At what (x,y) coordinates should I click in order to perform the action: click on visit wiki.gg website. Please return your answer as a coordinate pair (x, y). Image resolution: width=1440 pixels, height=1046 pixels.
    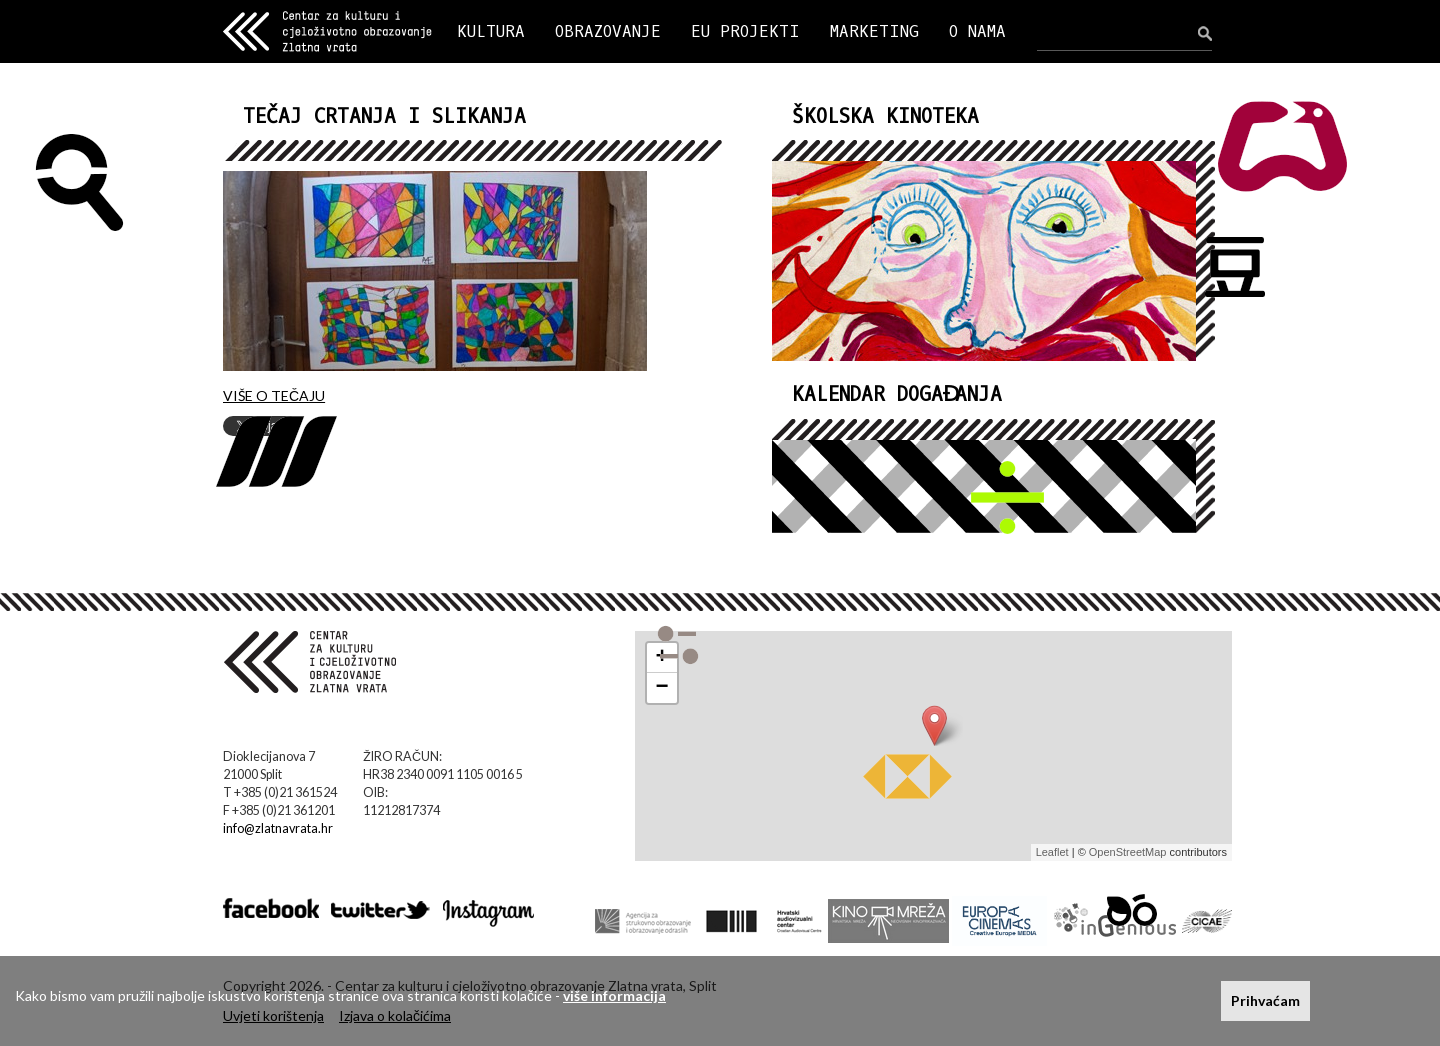
    Looking at the image, I should click on (1282, 146).